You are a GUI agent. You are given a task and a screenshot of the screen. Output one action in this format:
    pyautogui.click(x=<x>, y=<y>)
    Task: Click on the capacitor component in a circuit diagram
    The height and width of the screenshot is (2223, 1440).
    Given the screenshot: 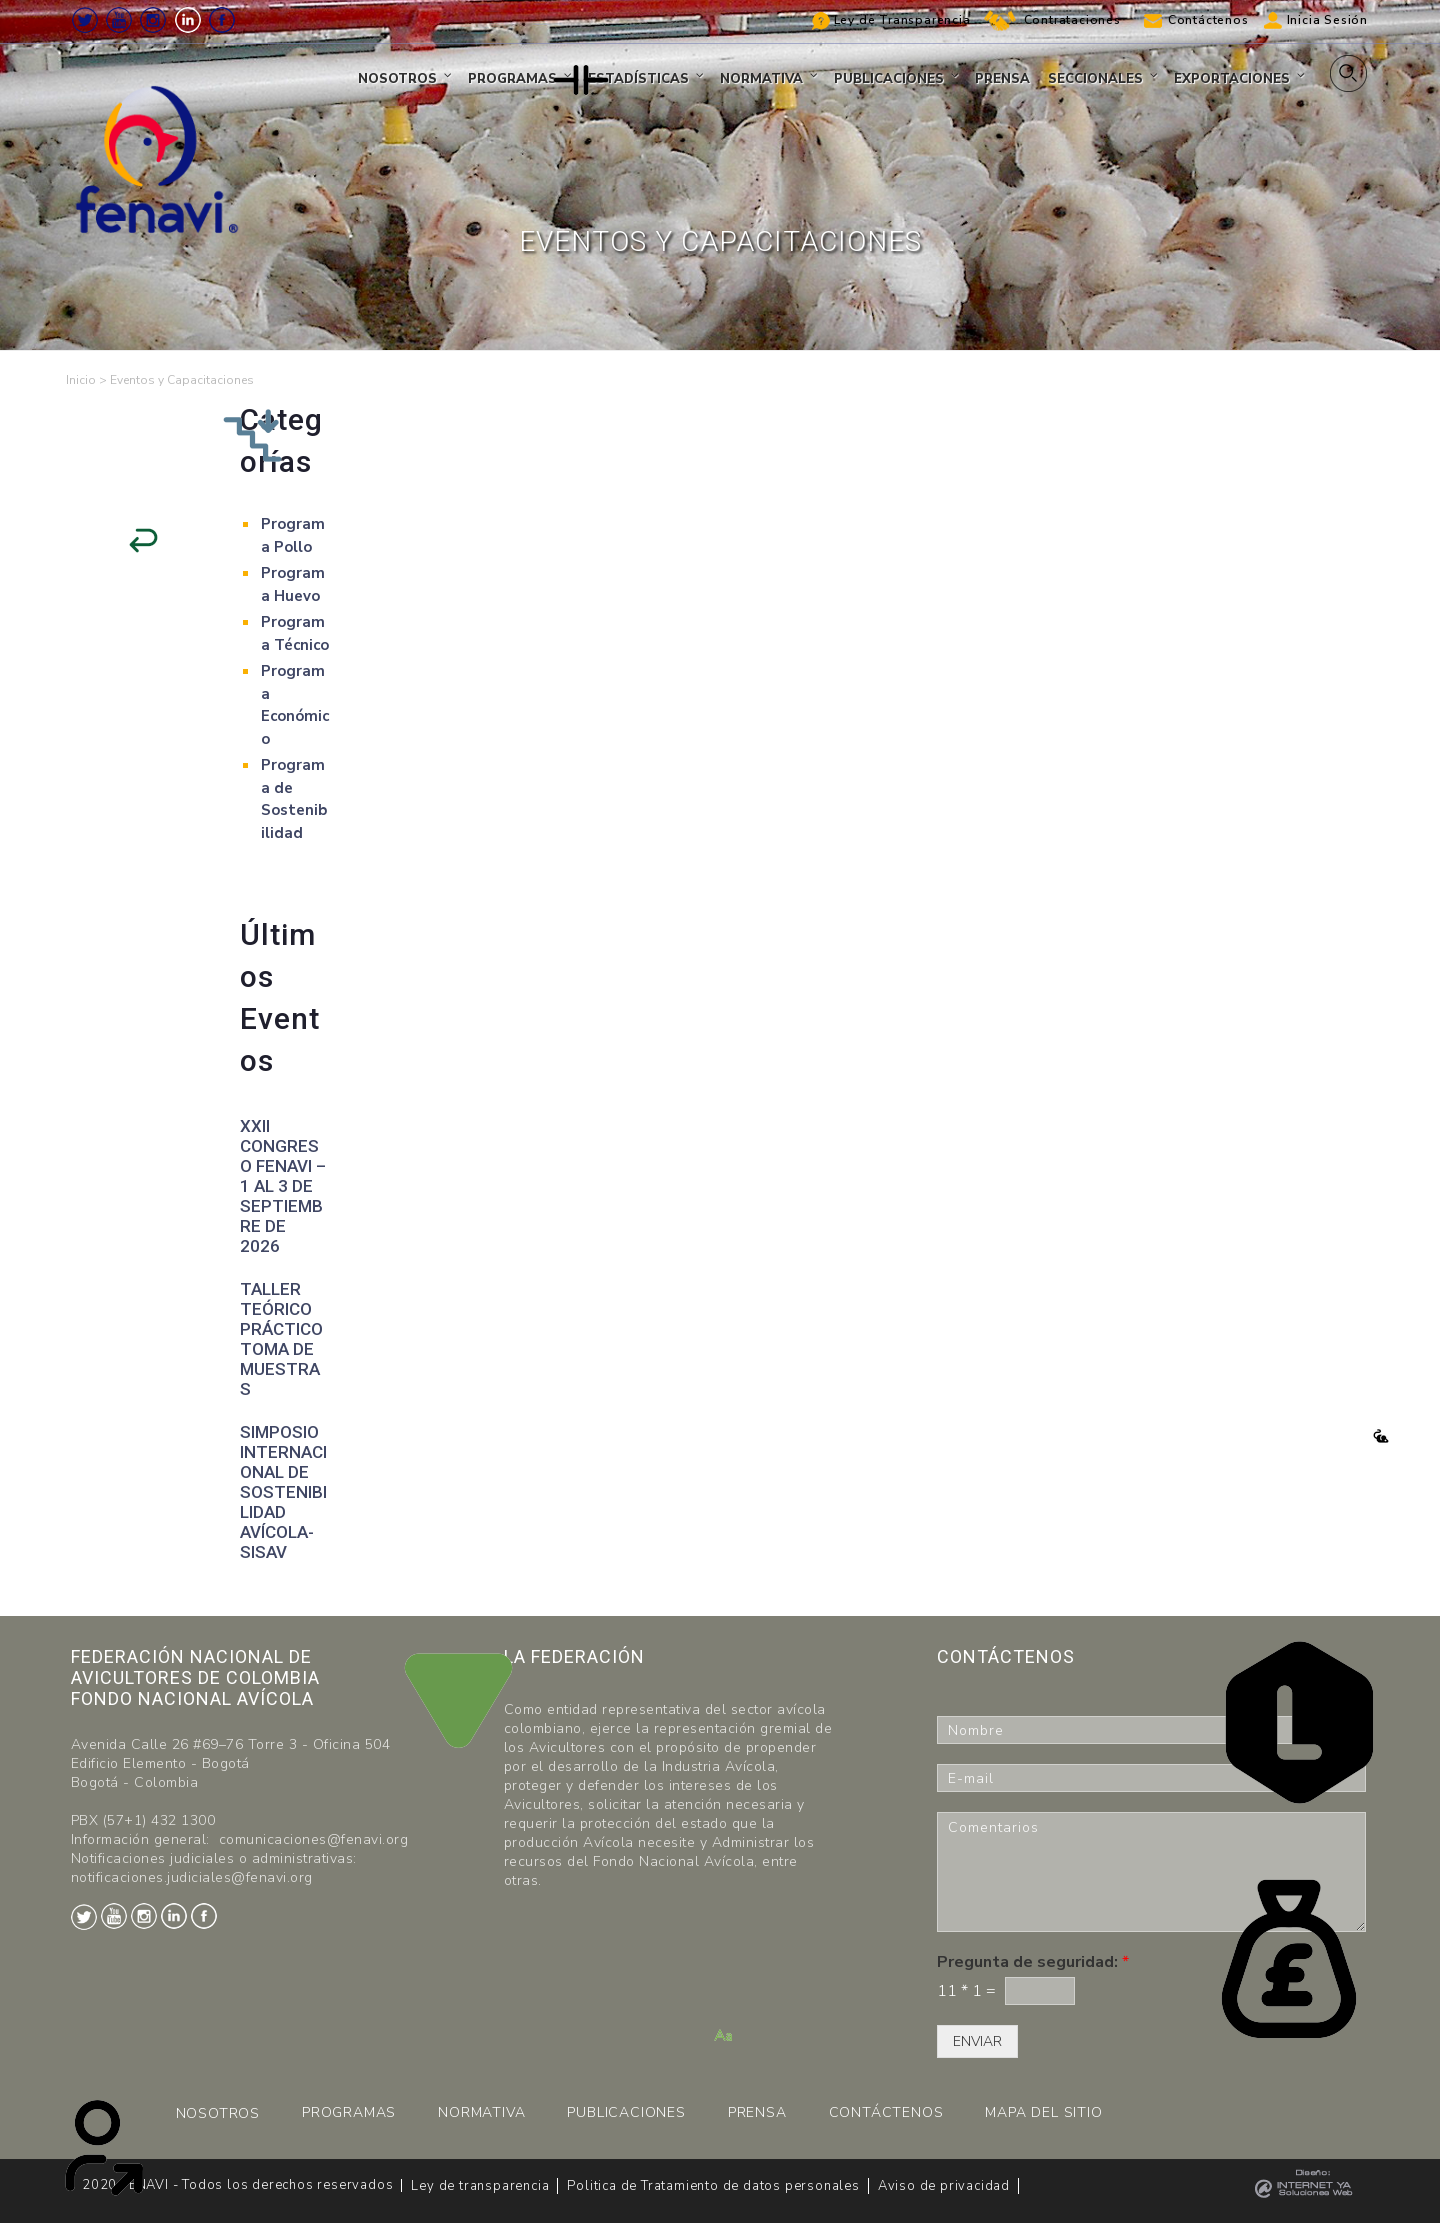 What is the action you would take?
    pyautogui.click(x=581, y=80)
    